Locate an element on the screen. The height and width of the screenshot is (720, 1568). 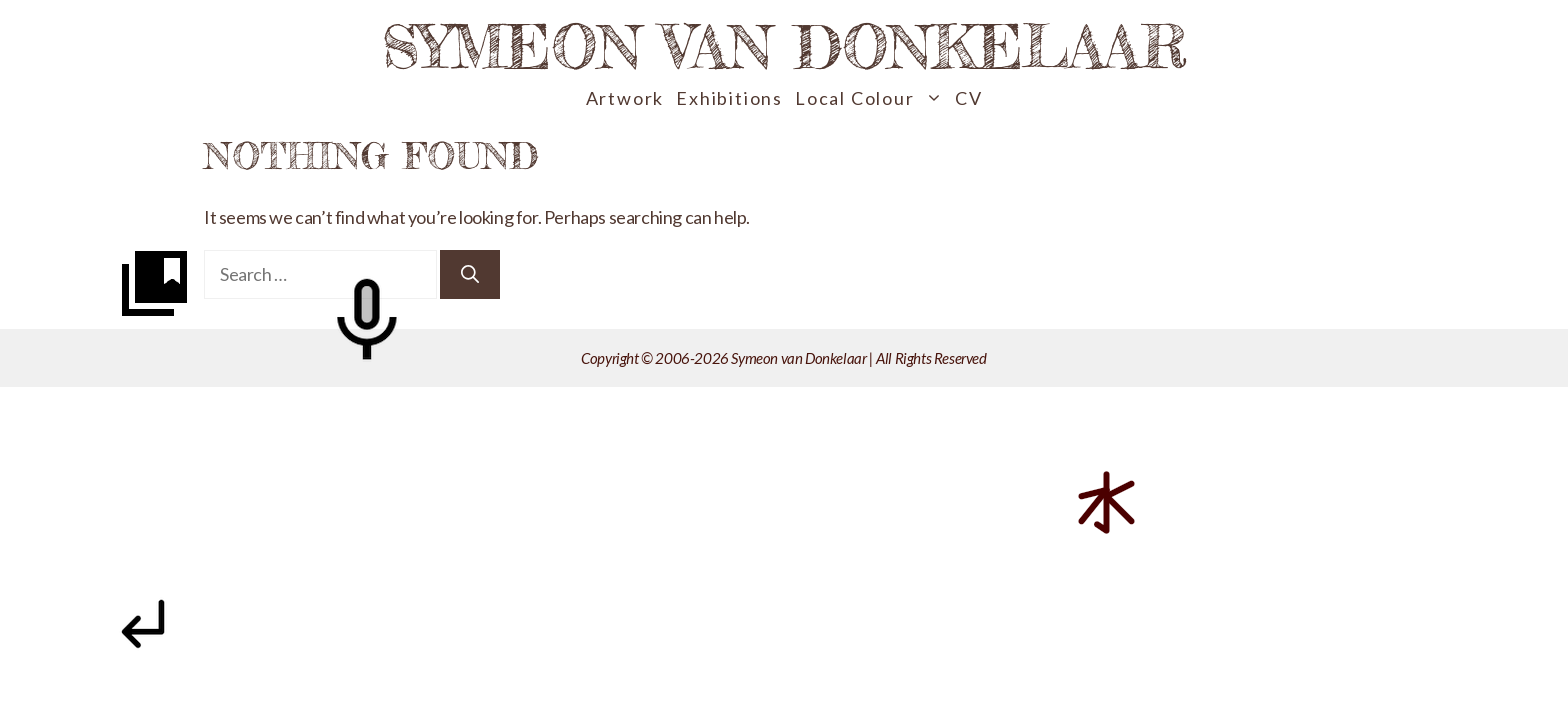
navigate back to parent directory is located at coordinates (141, 623).